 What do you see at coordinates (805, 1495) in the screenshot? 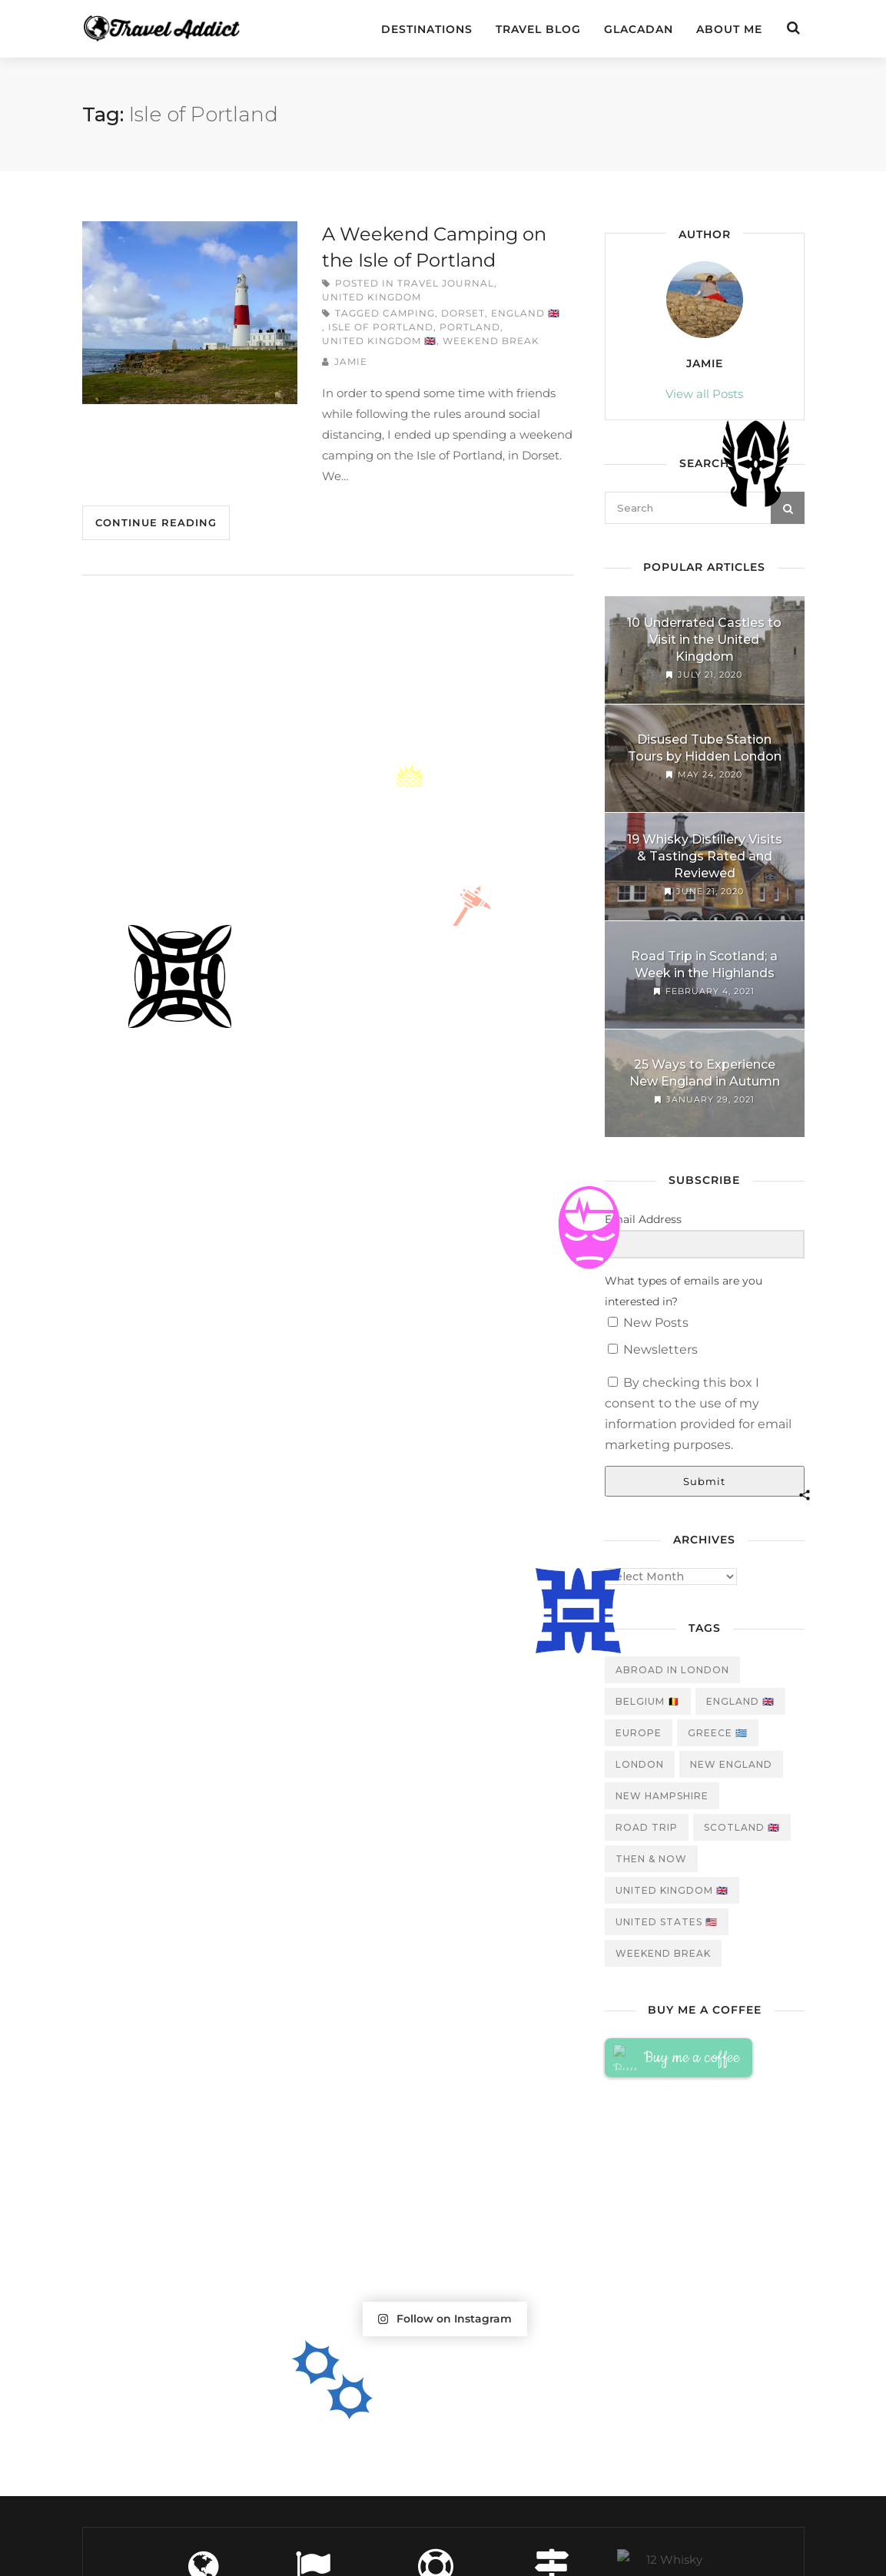
I see `share this content` at bounding box center [805, 1495].